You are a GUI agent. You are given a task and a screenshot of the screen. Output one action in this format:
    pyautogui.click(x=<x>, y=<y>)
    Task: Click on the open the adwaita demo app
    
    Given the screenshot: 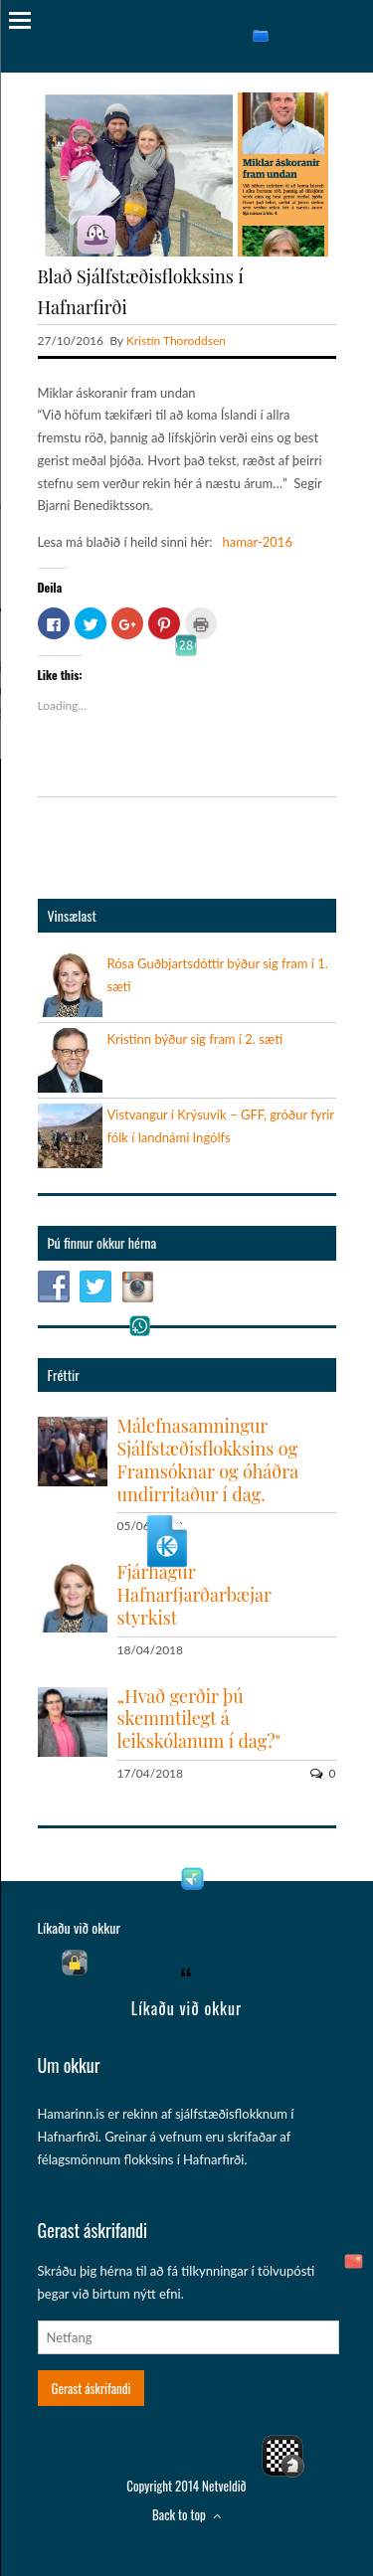 What is the action you would take?
    pyautogui.click(x=192, y=1878)
    